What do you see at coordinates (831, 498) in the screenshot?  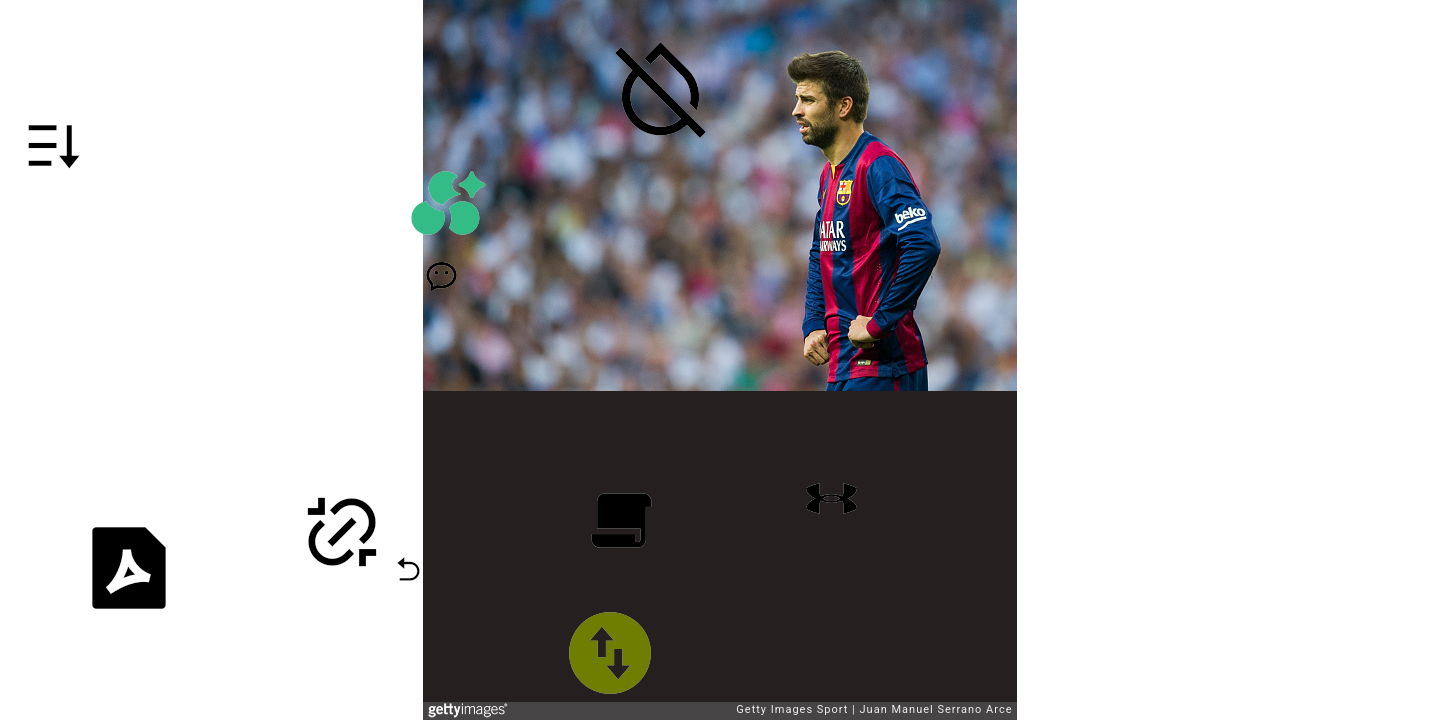 I see `under armour brand logo` at bounding box center [831, 498].